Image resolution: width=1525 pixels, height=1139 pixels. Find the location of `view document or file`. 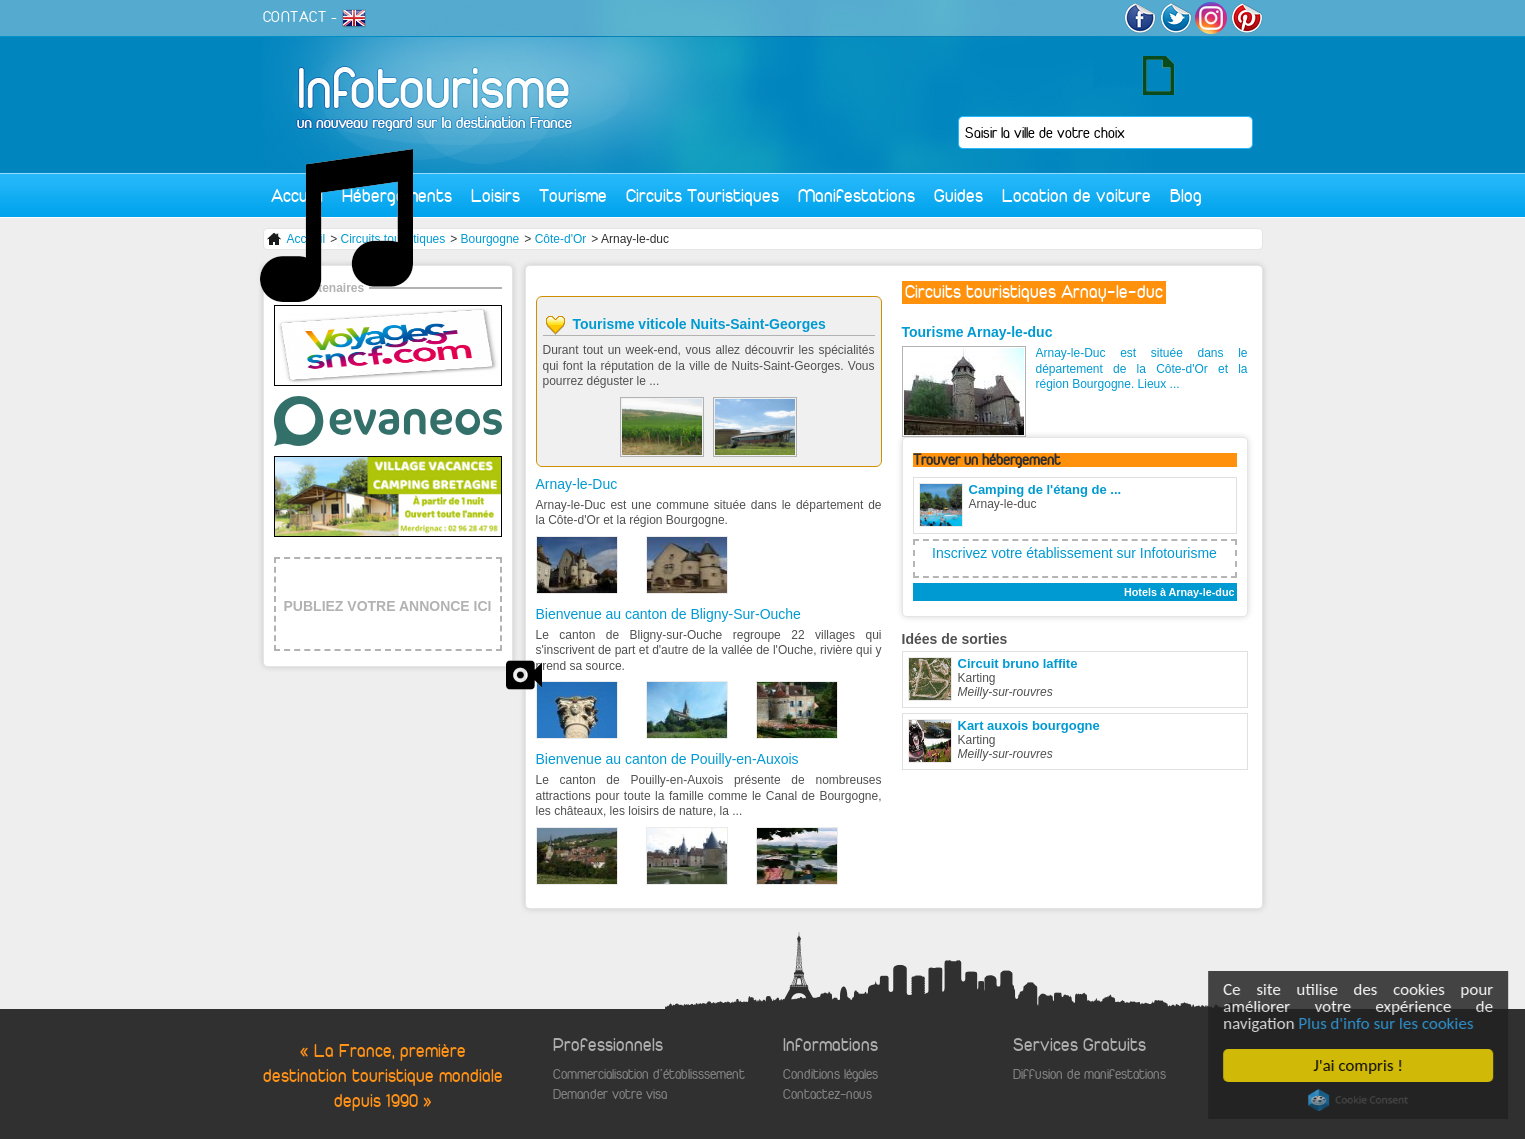

view document or file is located at coordinates (1158, 75).